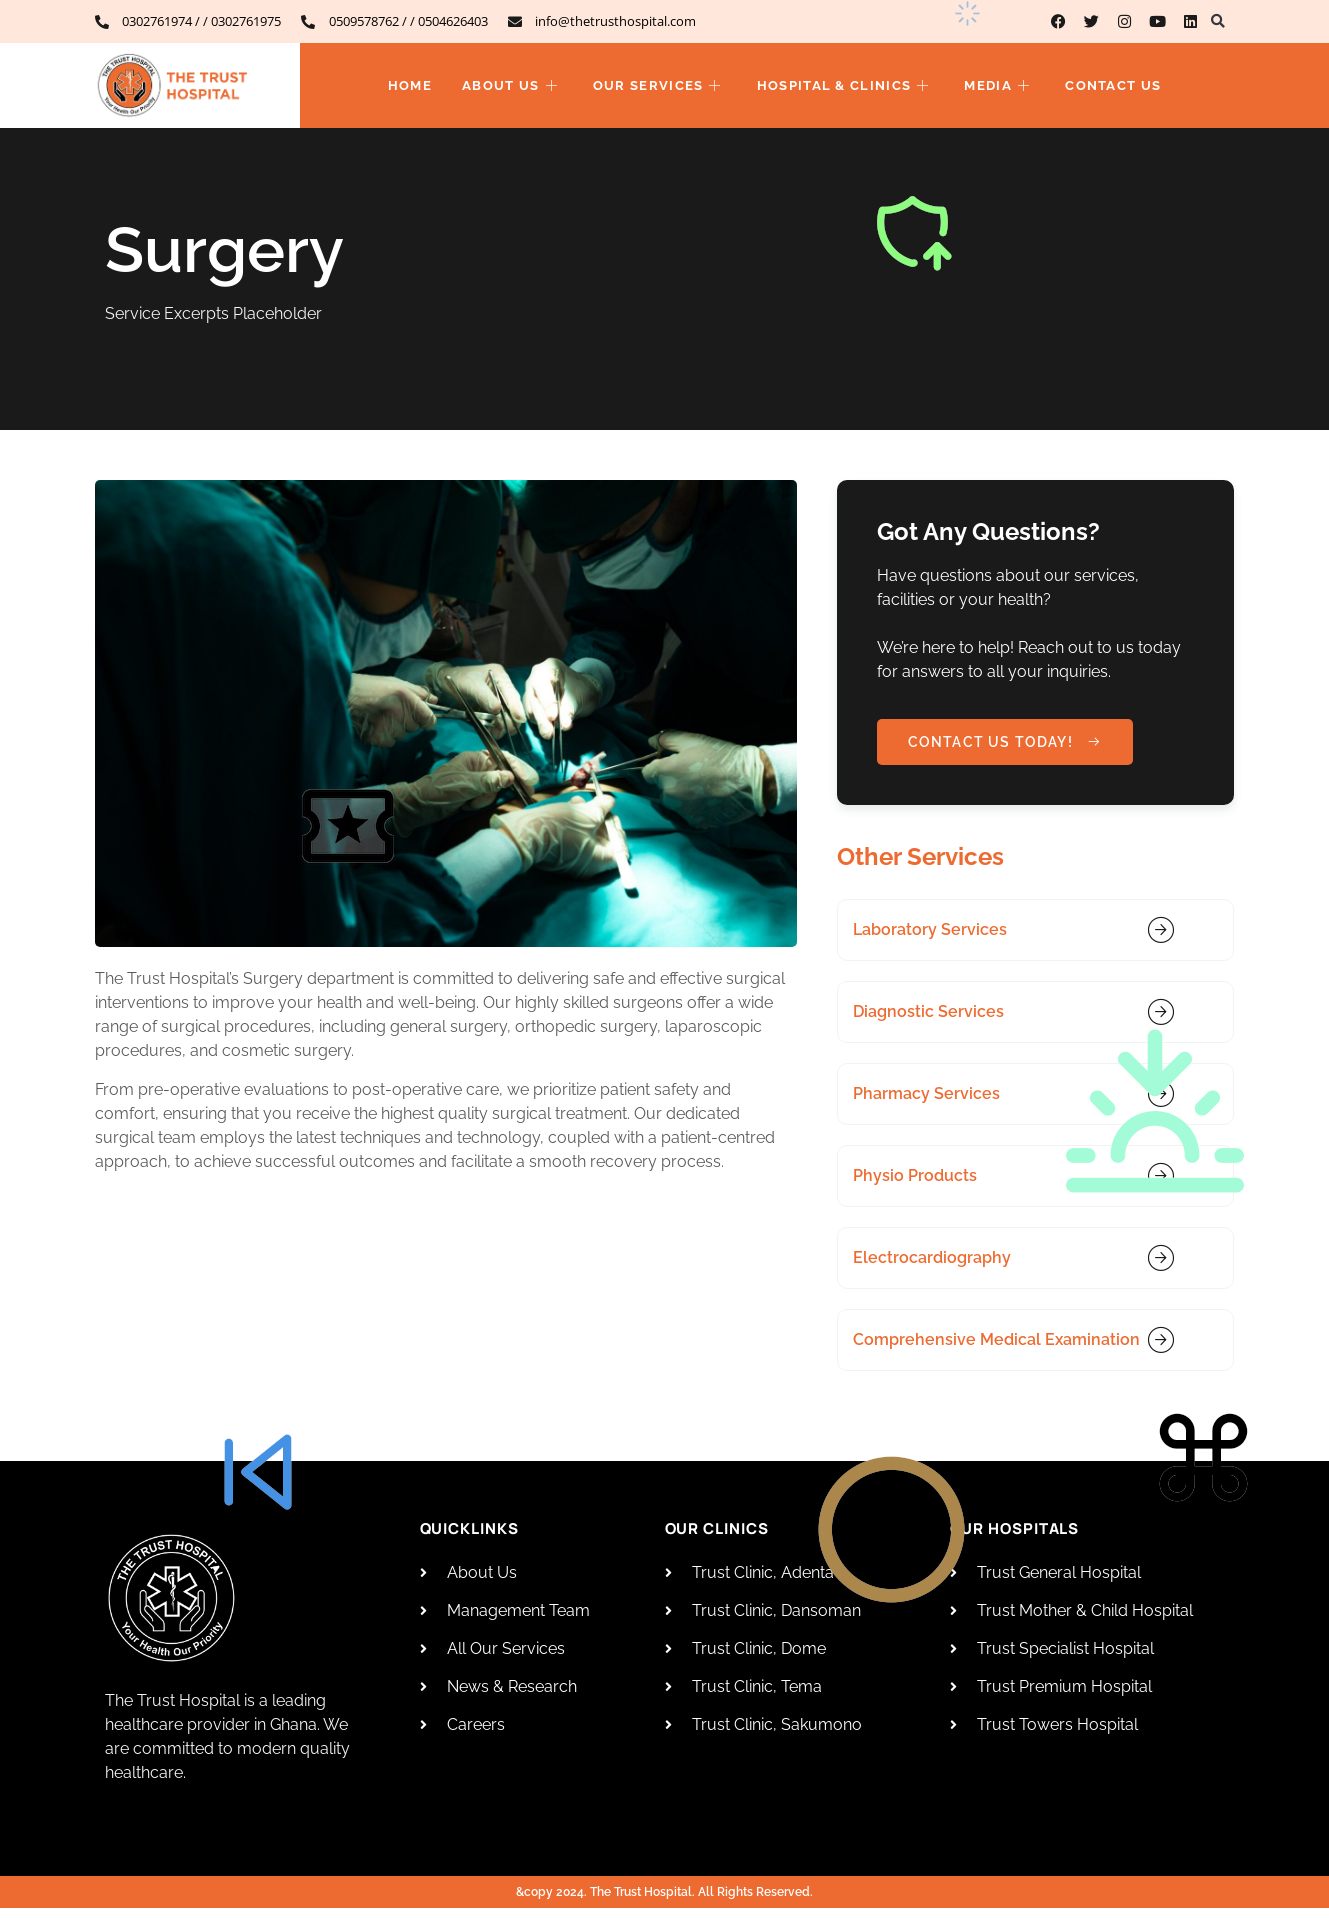 The height and width of the screenshot is (1918, 1329). What do you see at coordinates (258, 1472) in the screenshot?
I see `skip to previous track` at bounding box center [258, 1472].